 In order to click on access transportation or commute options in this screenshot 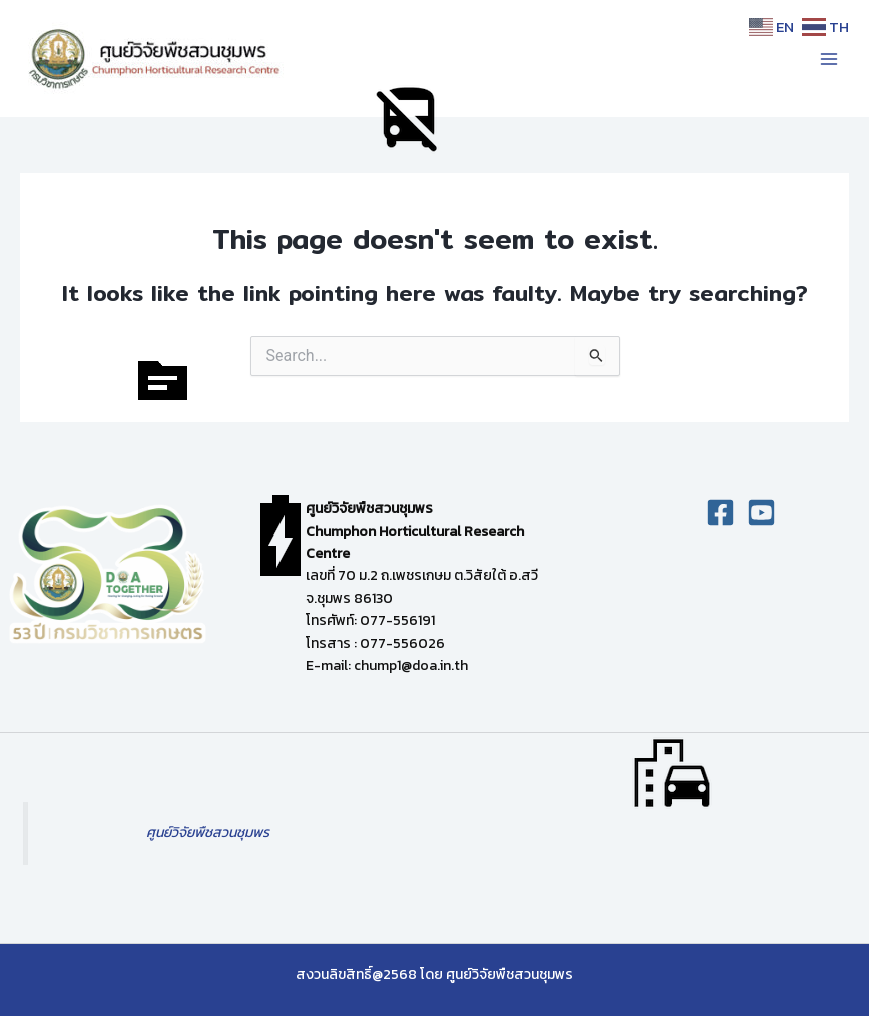, I will do `click(672, 773)`.